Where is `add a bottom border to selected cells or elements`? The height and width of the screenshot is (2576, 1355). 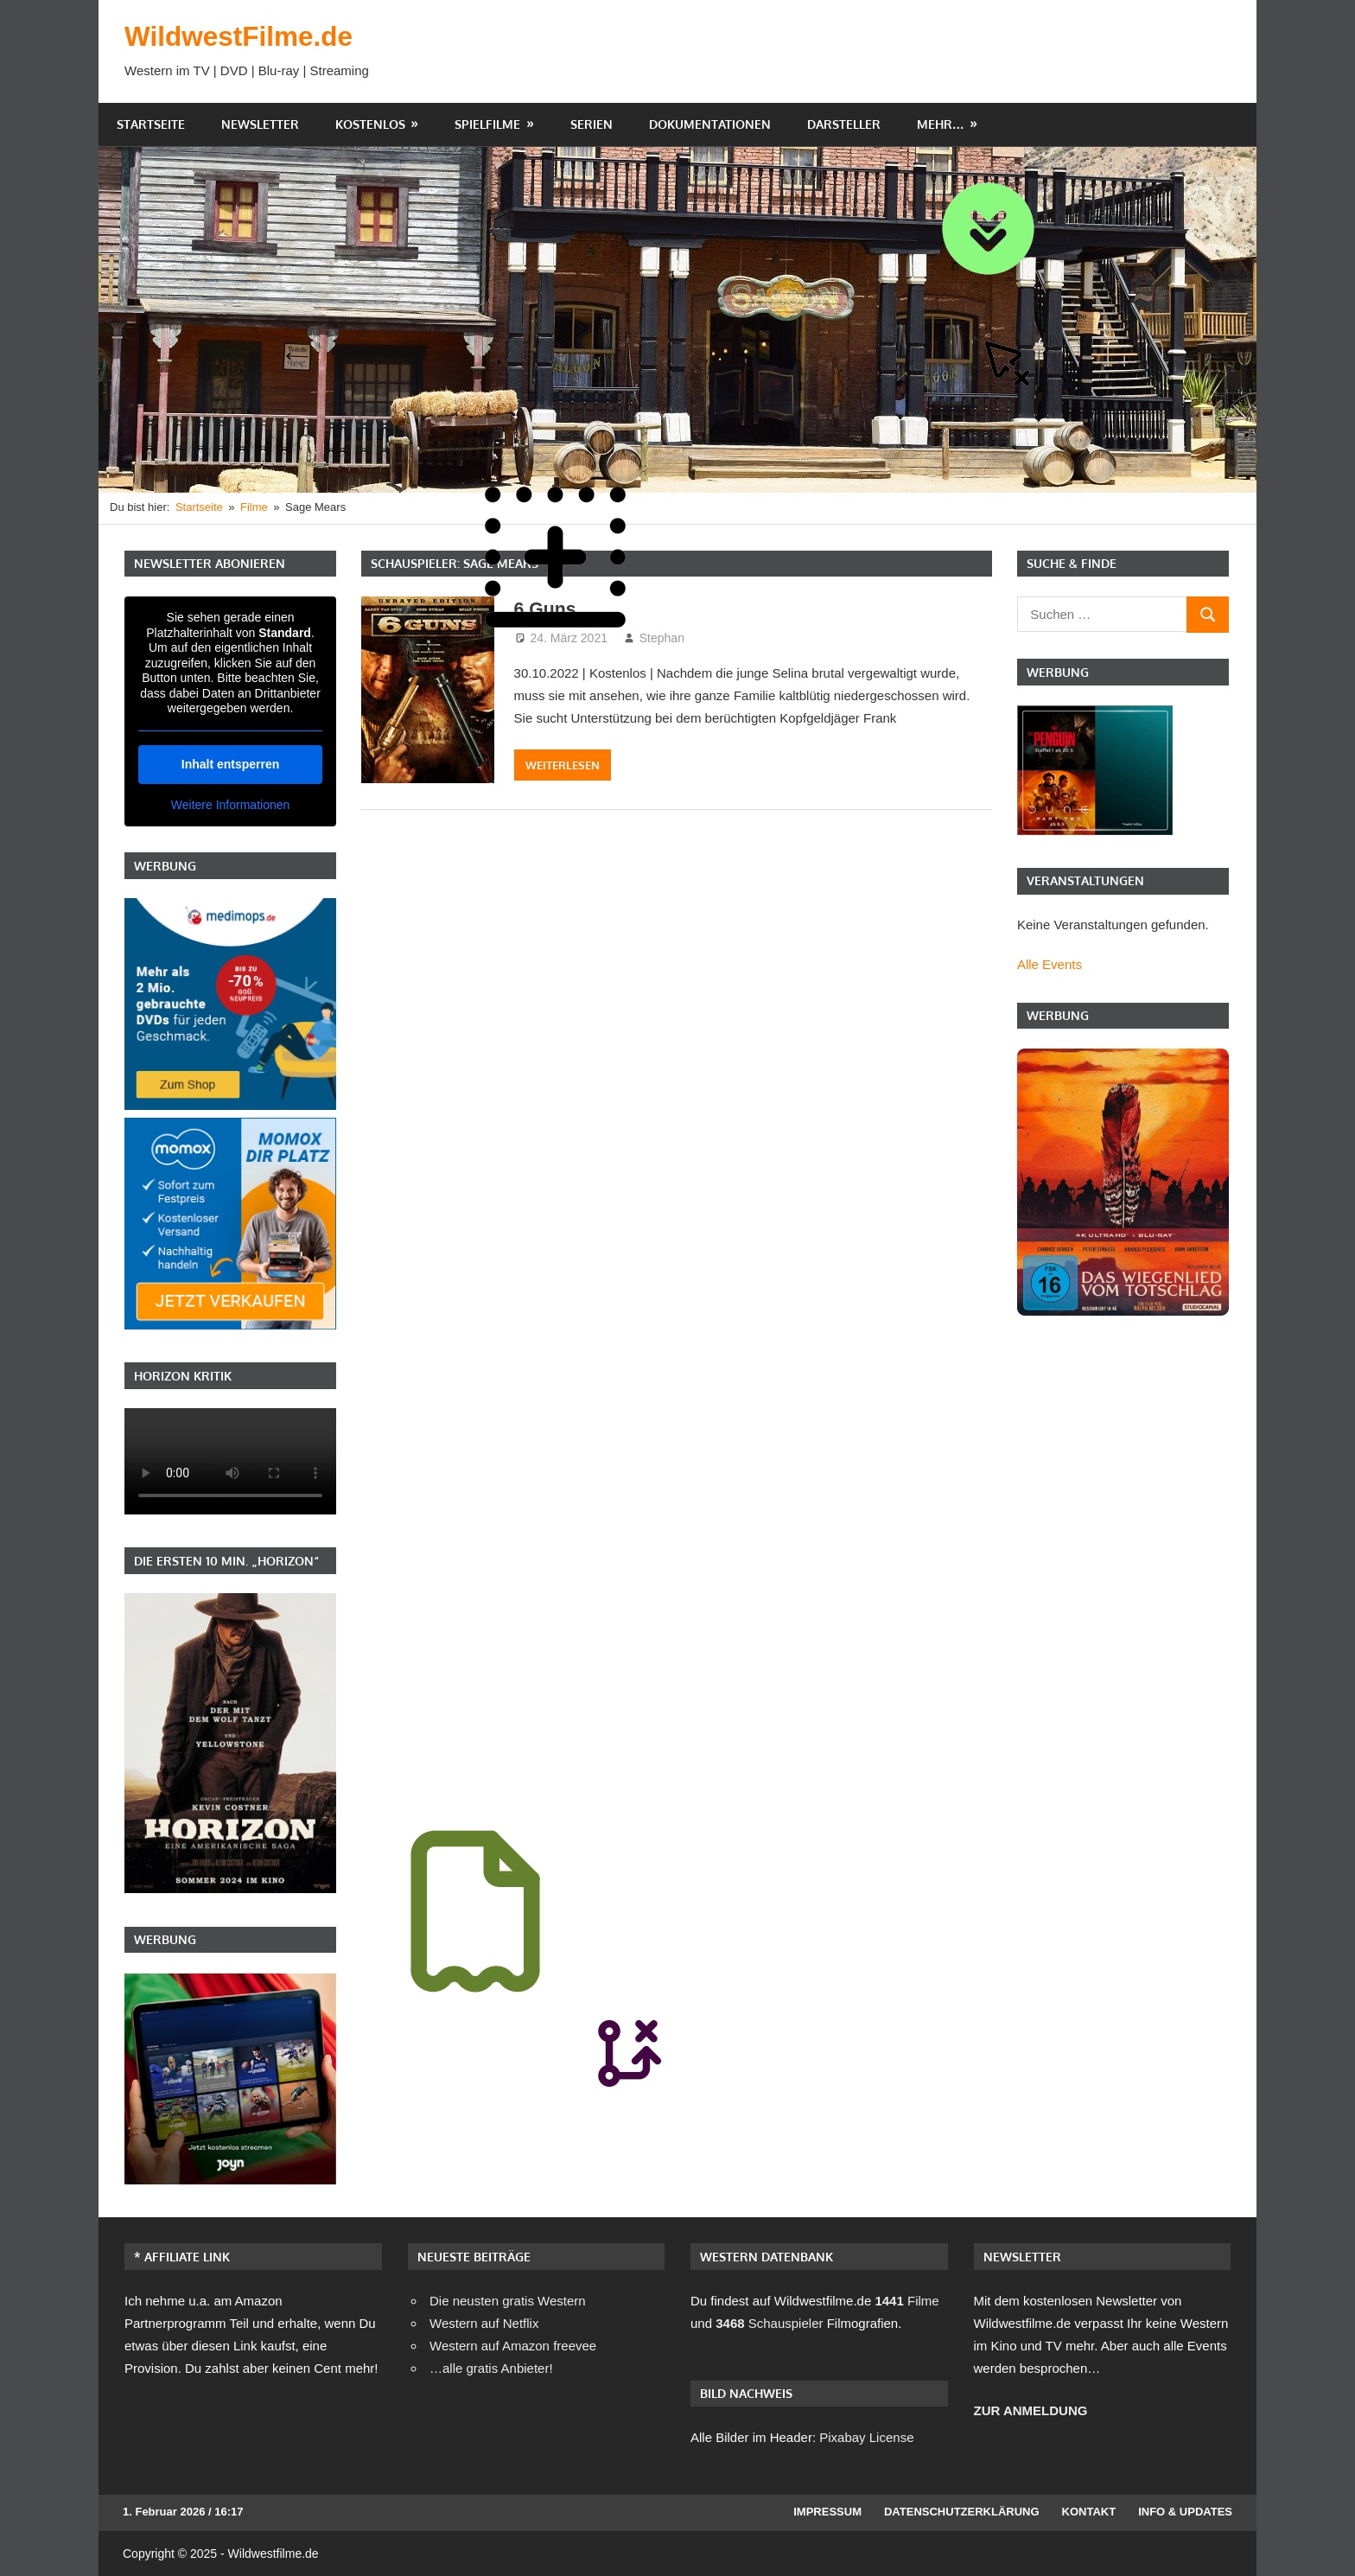 add a bottom border to selected cells or elements is located at coordinates (555, 557).